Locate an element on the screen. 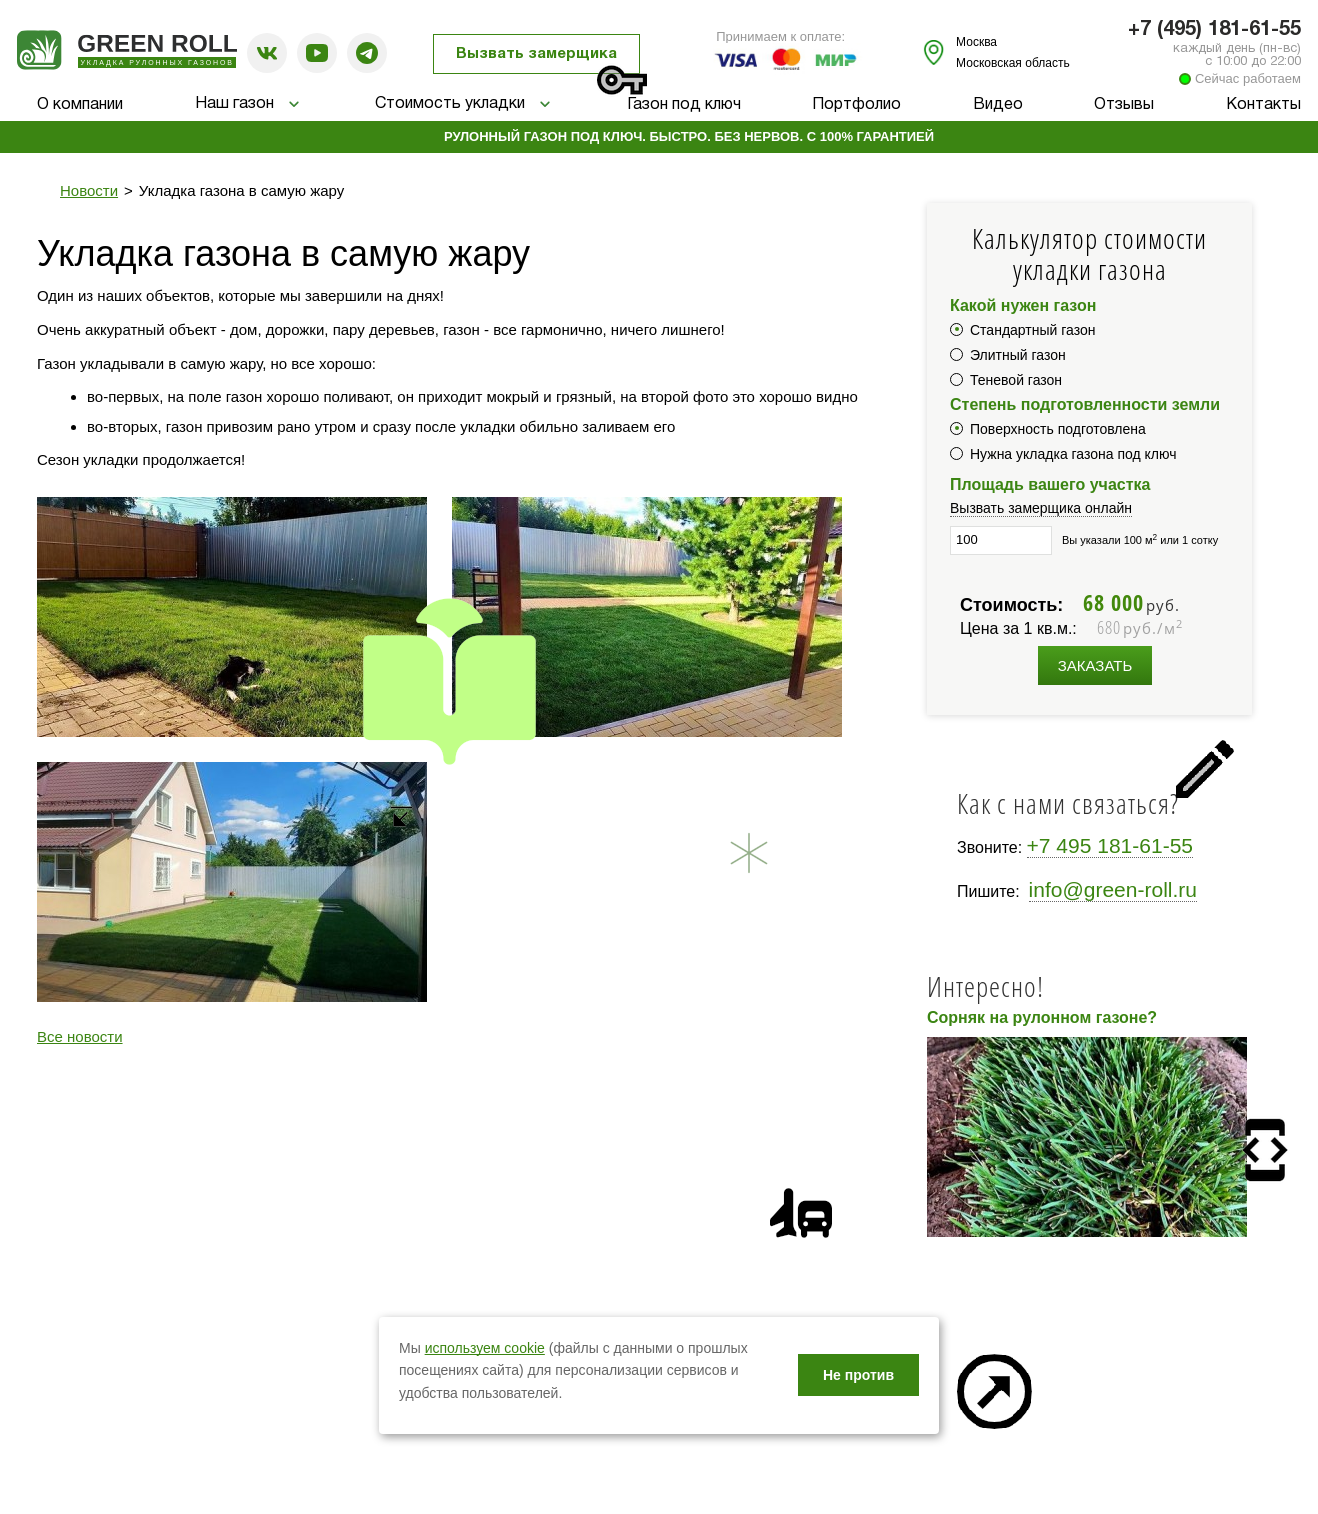 The image size is (1318, 1514). access VPN or secure connection settings is located at coordinates (622, 80).